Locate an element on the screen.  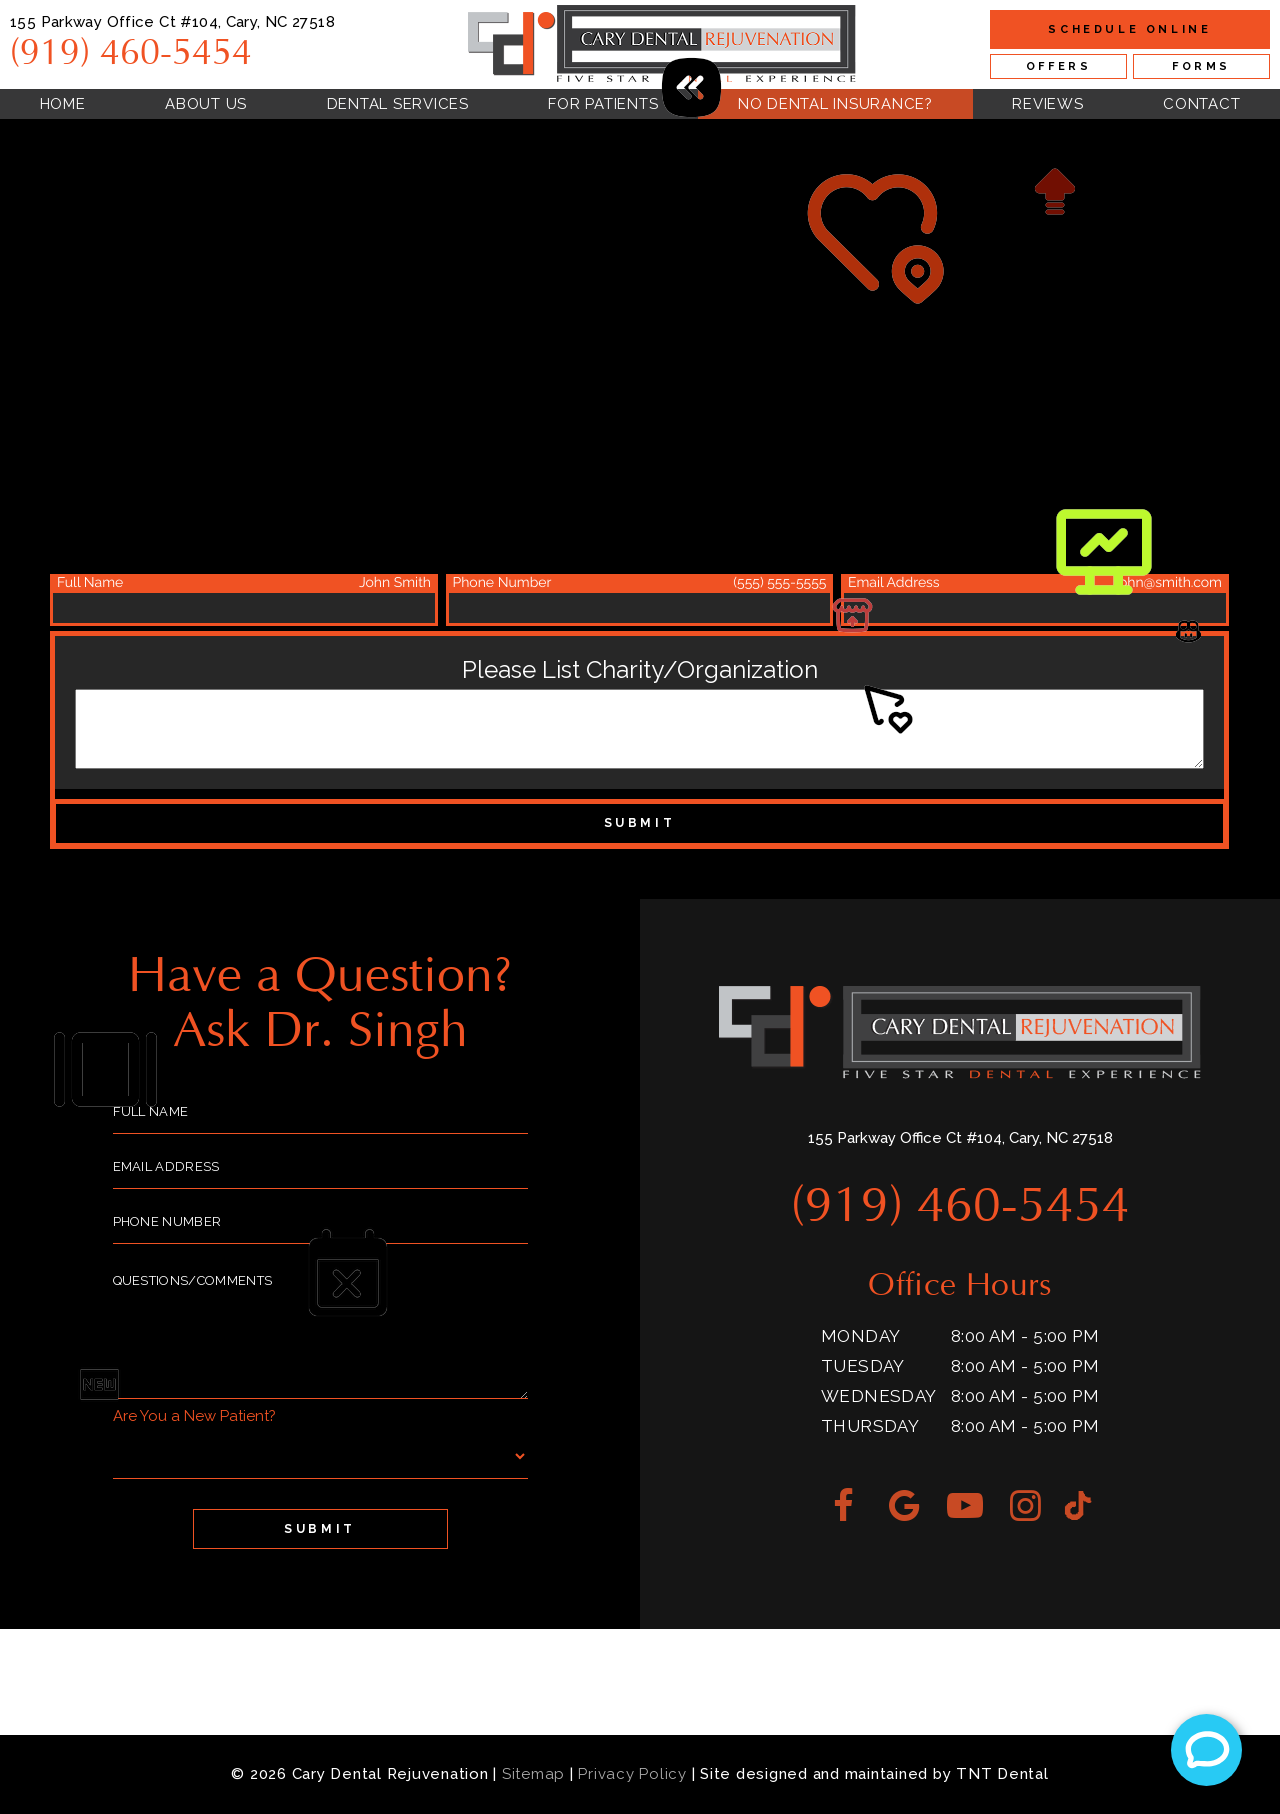
view device performance analytics is located at coordinates (1104, 552).